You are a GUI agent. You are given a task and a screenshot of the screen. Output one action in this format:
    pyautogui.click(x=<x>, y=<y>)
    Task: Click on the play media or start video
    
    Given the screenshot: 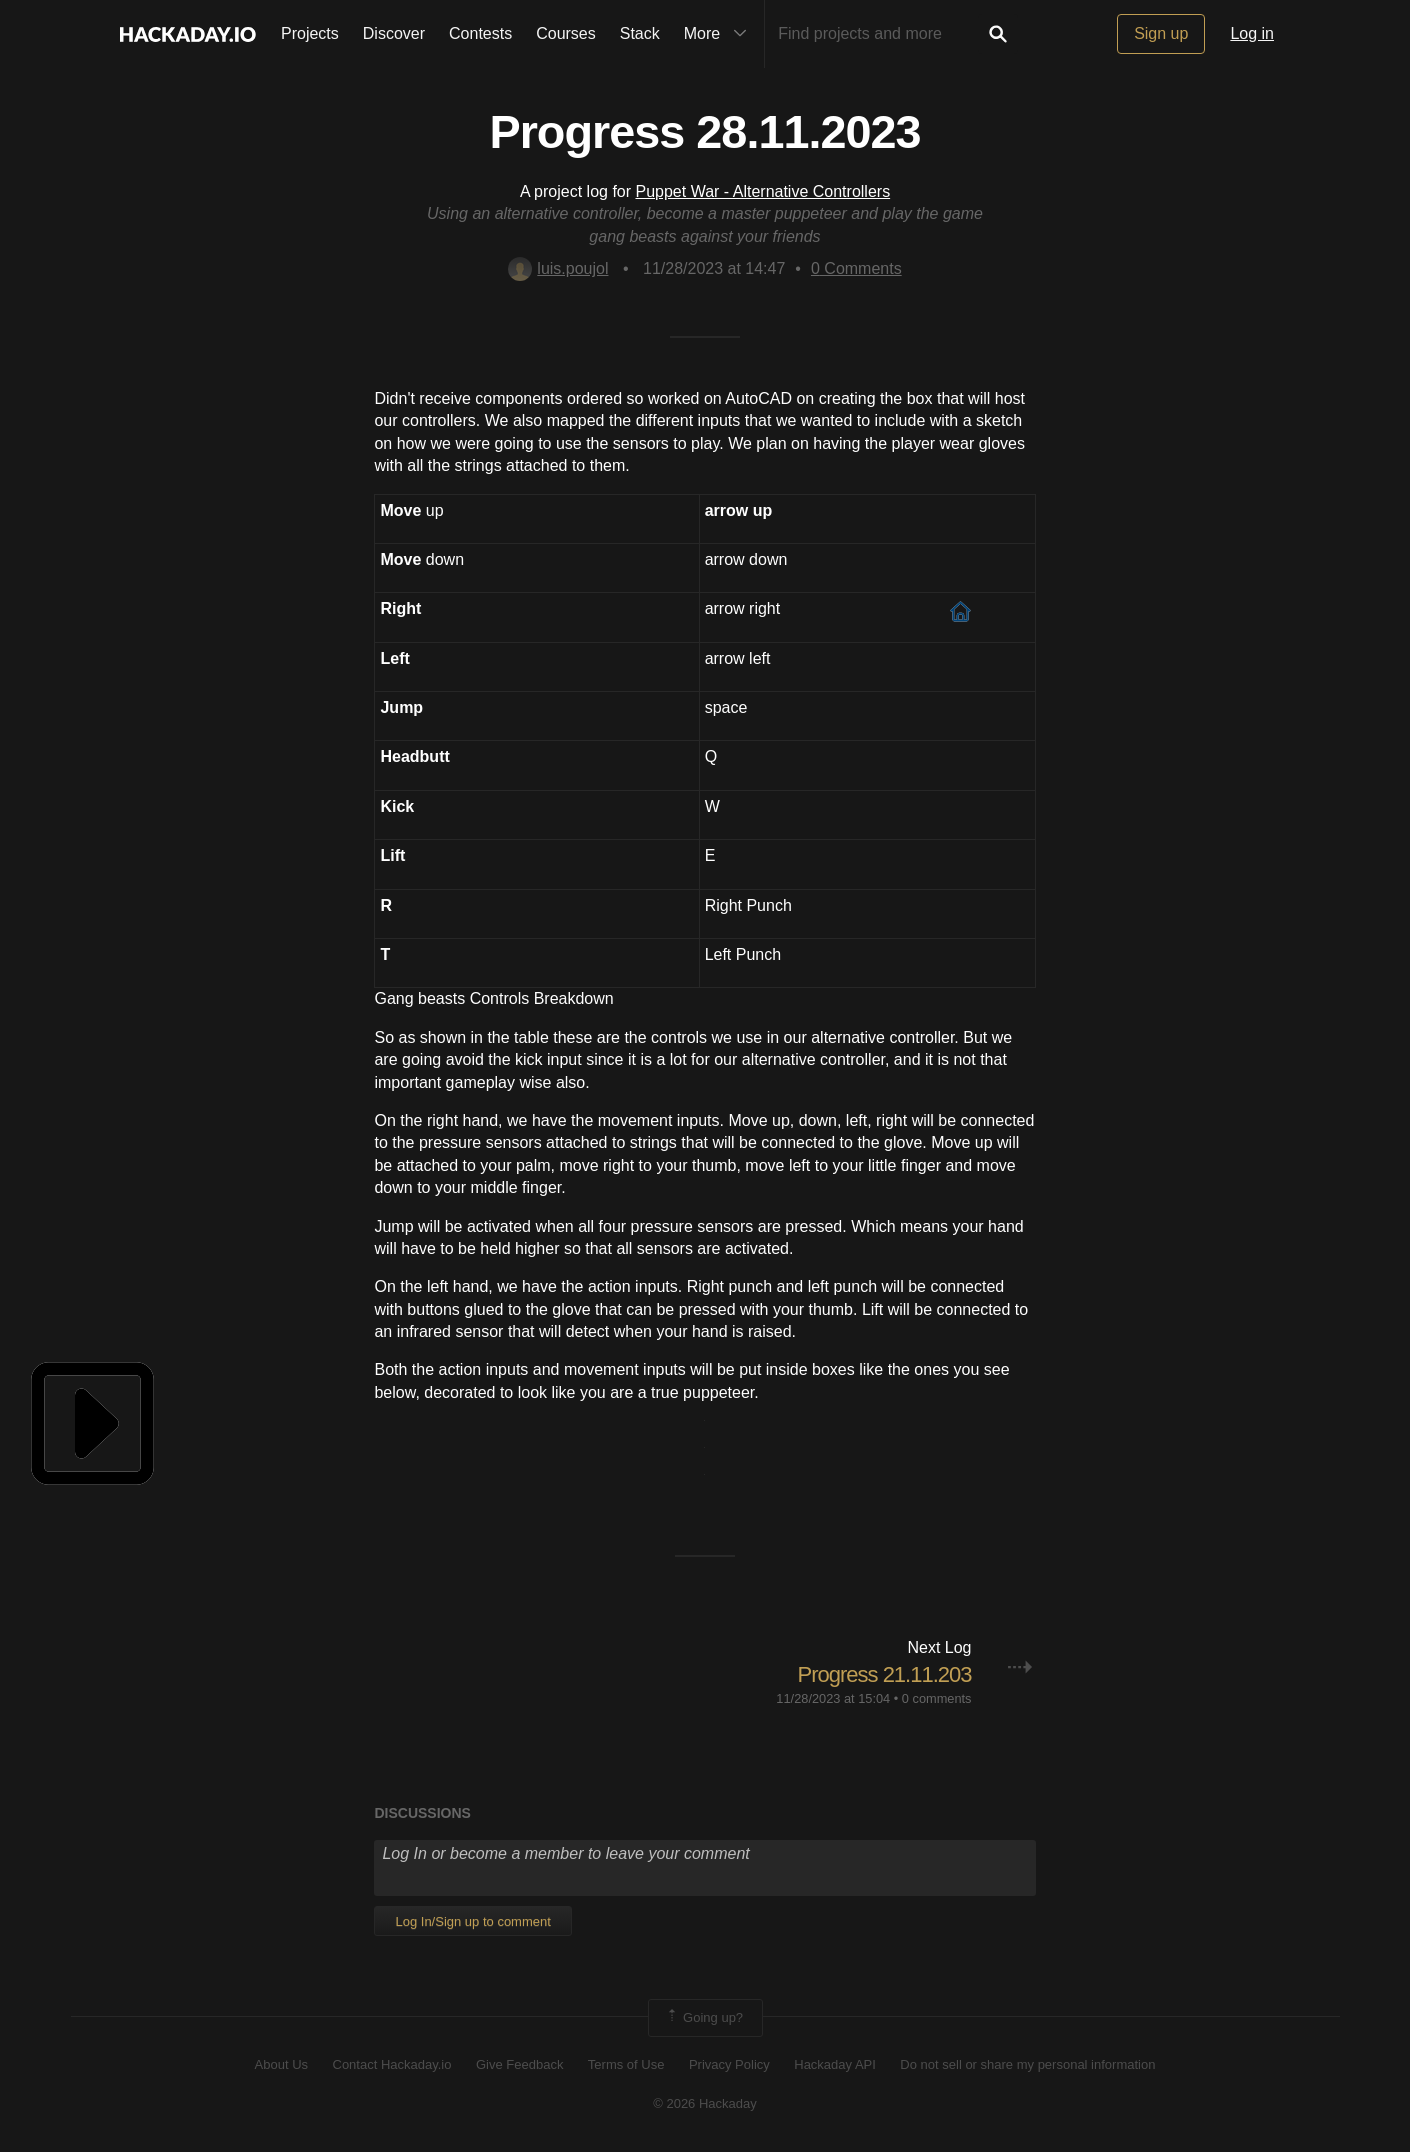 What is the action you would take?
    pyautogui.click(x=92, y=1423)
    